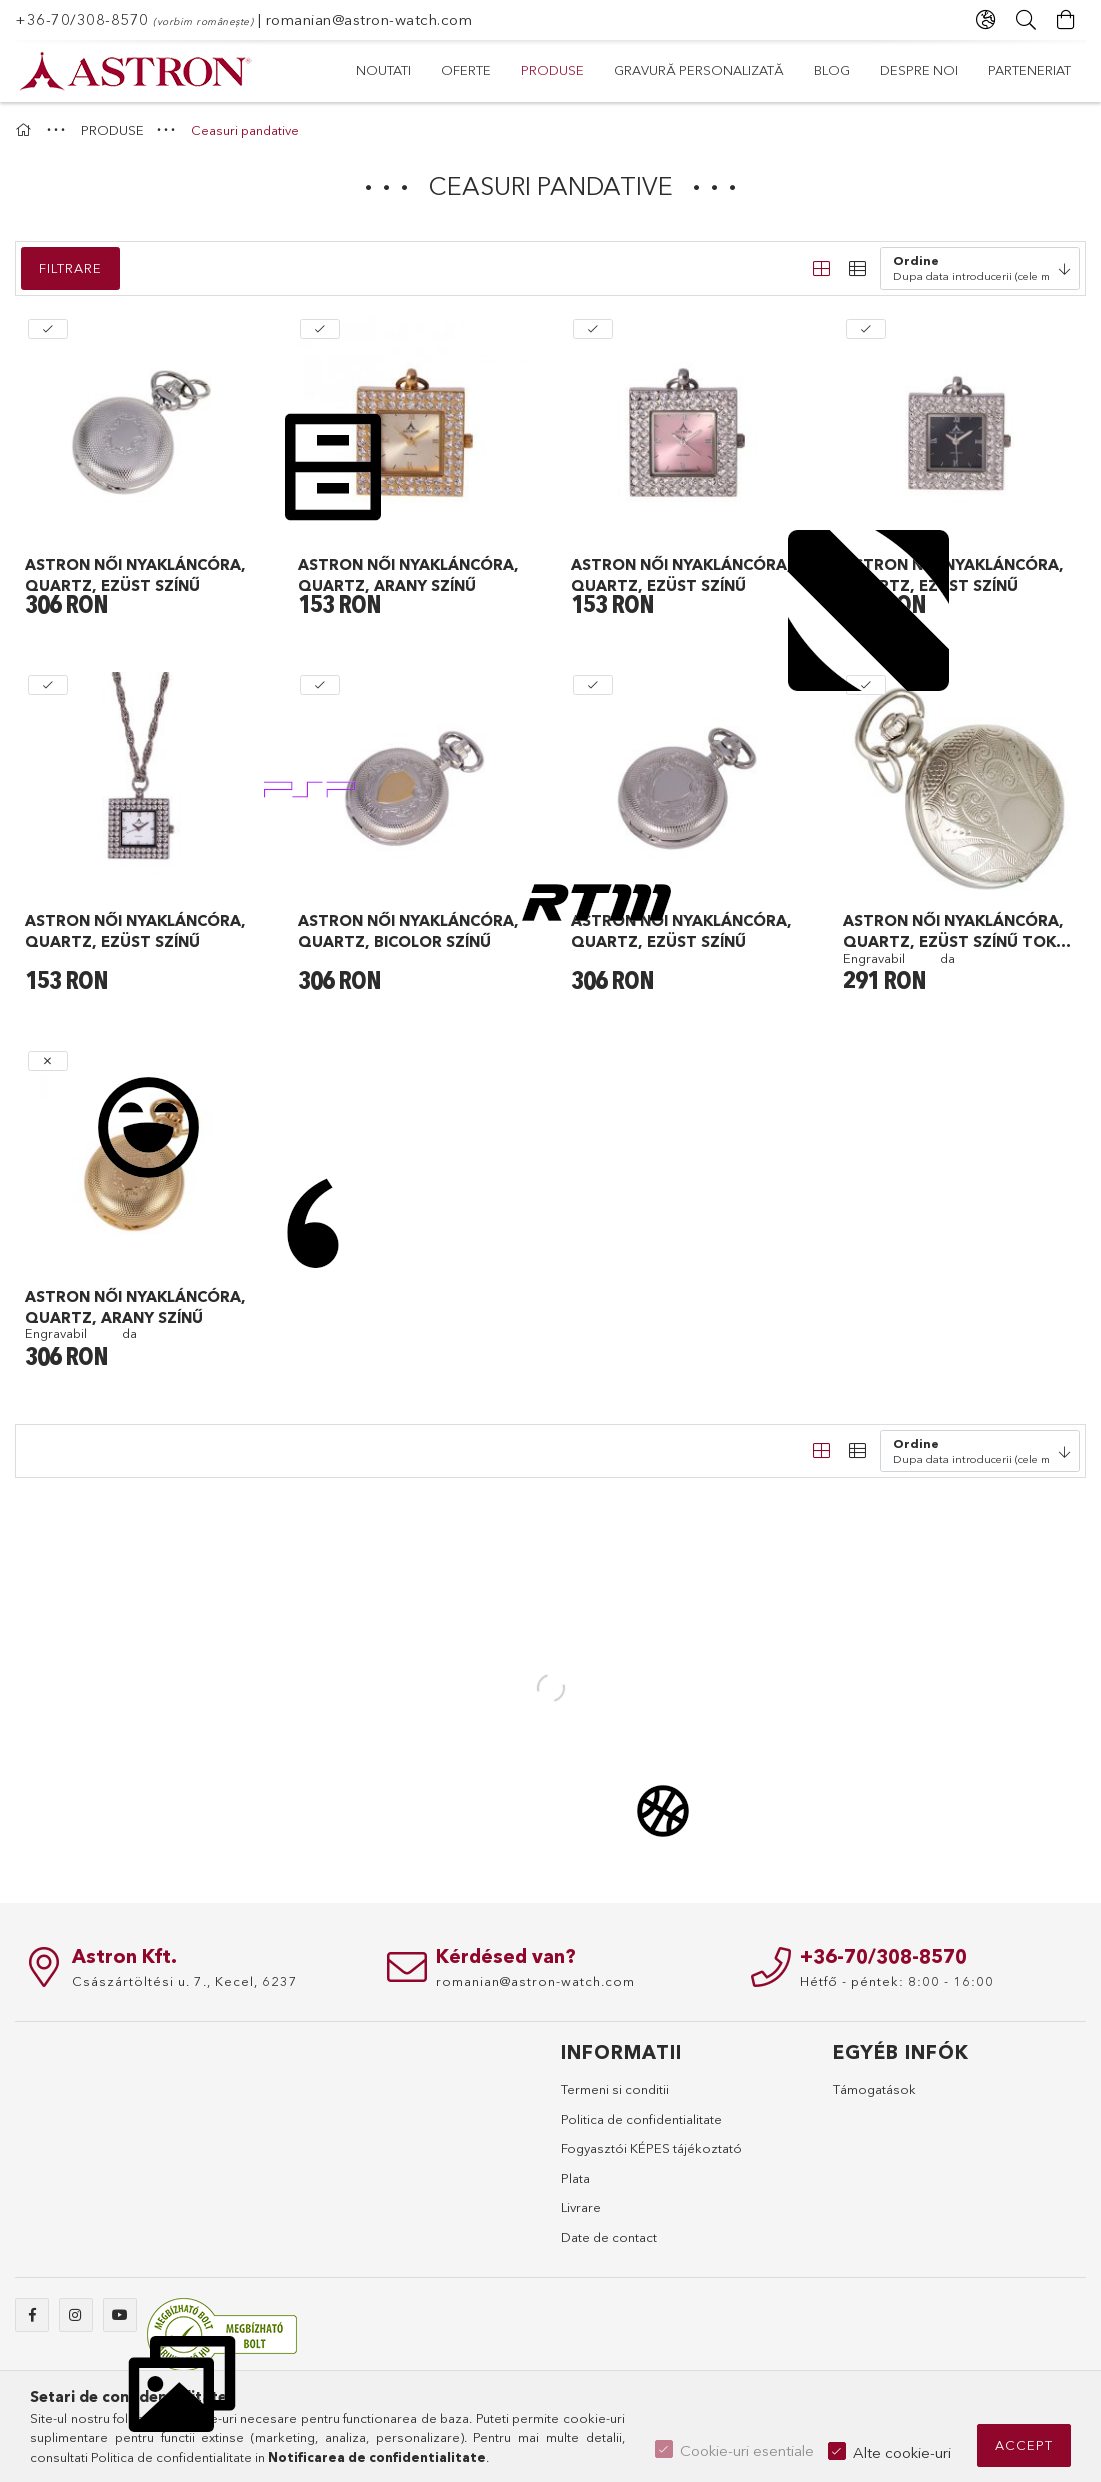 This screenshot has height=2482, width=1101. Describe the element at coordinates (333, 467) in the screenshot. I see `access archived files or documents` at that location.